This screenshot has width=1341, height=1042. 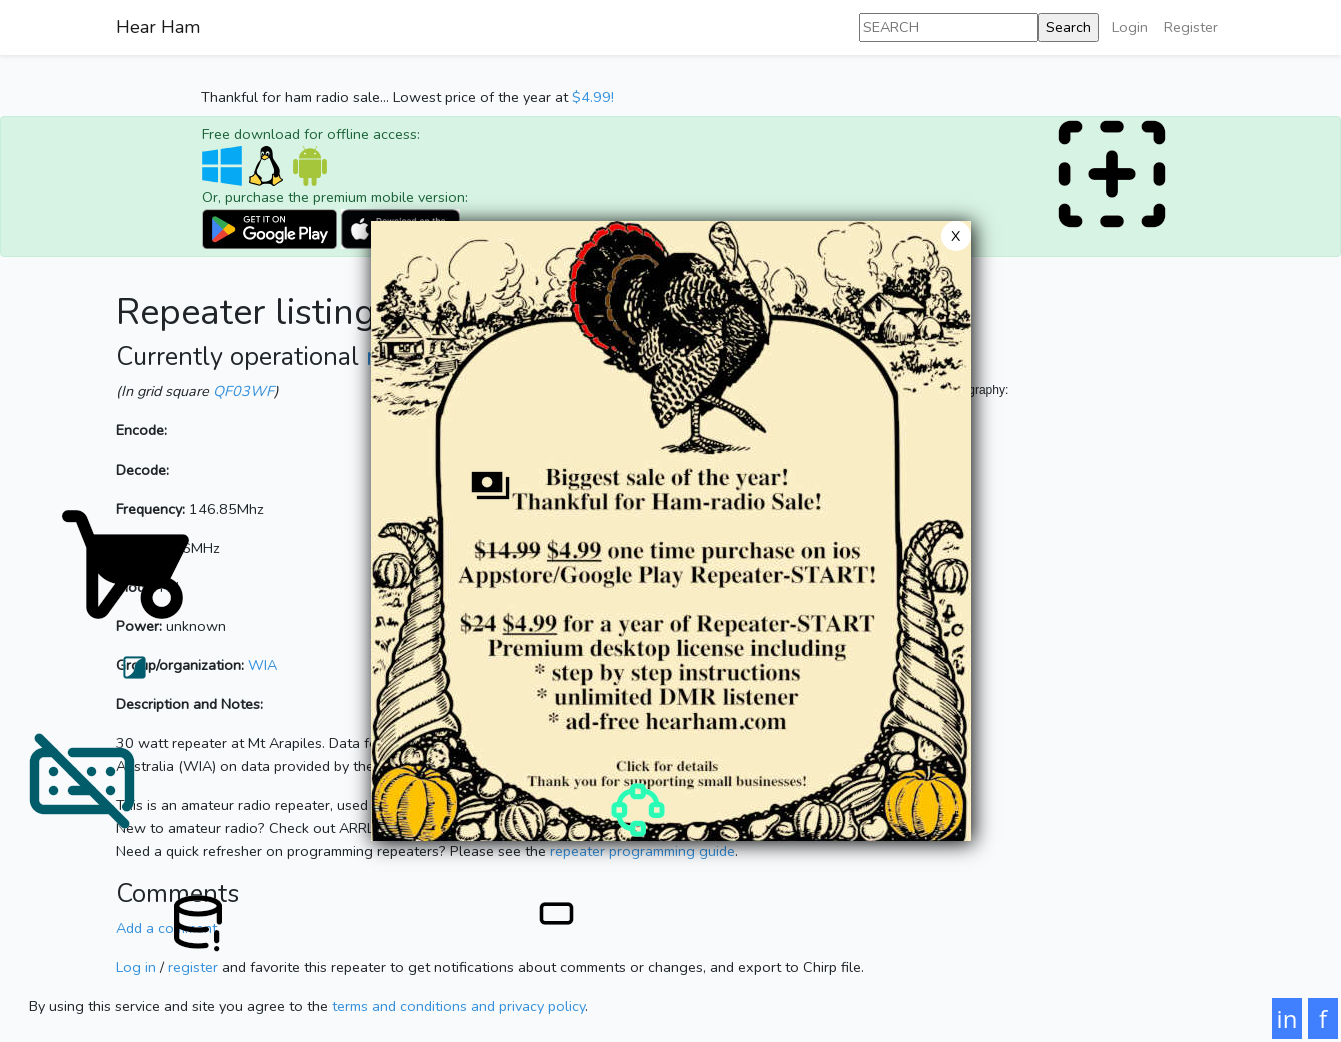 I want to click on access gardening tools or supplies, so click(x=128, y=564).